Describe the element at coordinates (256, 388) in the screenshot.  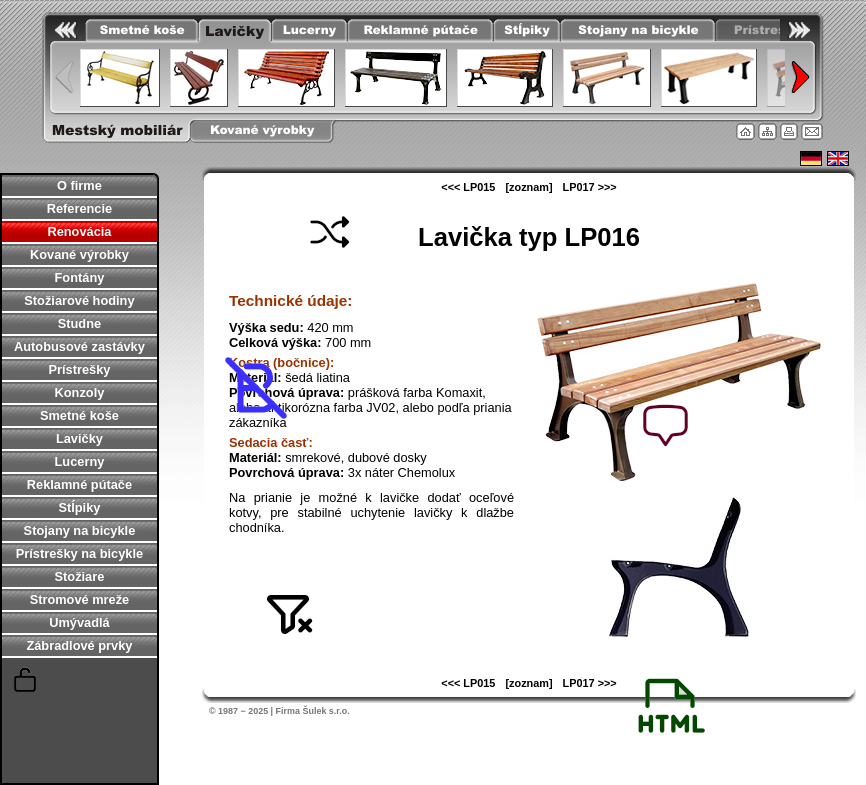
I see `disable bold text formatting` at that location.